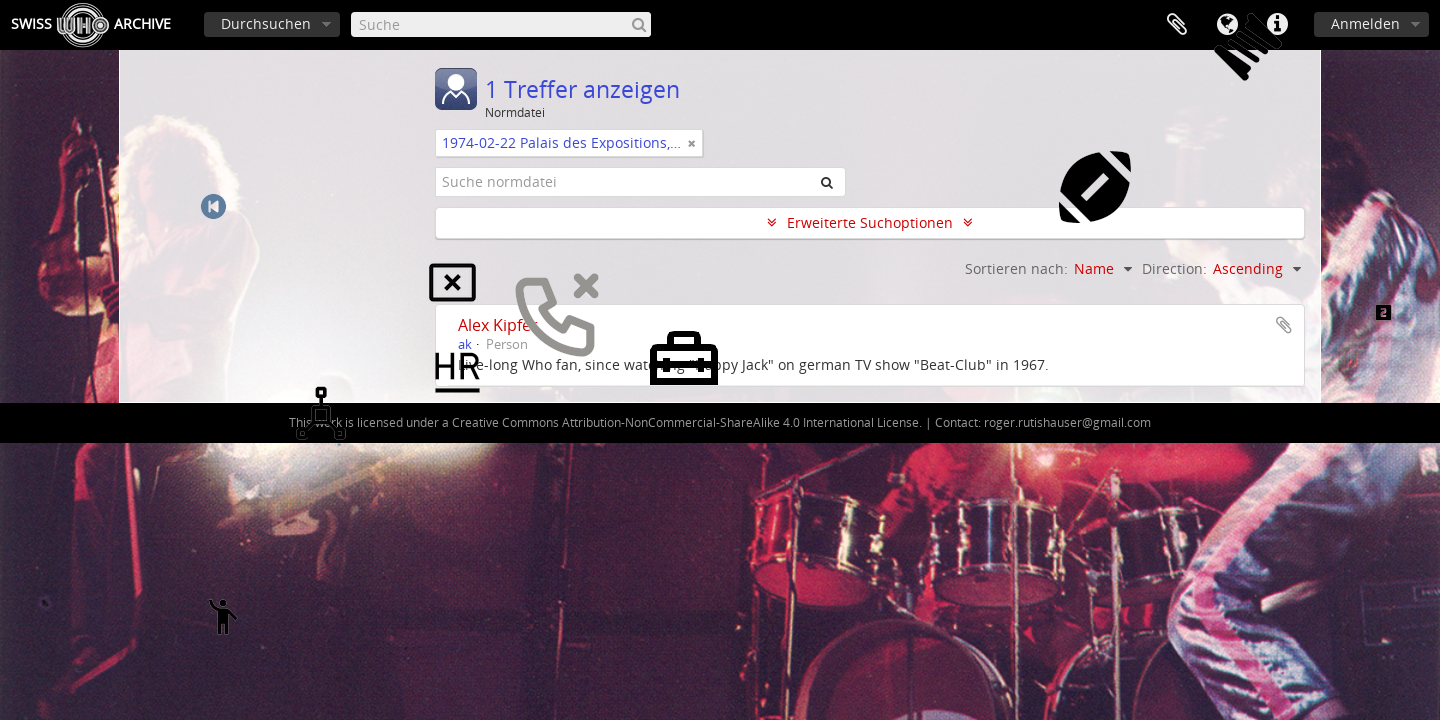 Image resolution: width=1440 pixels, height=720 pixels. Describe the element at coordinates (1383, 312) in the screenshot. I see `select image filter or look number two` at that location.